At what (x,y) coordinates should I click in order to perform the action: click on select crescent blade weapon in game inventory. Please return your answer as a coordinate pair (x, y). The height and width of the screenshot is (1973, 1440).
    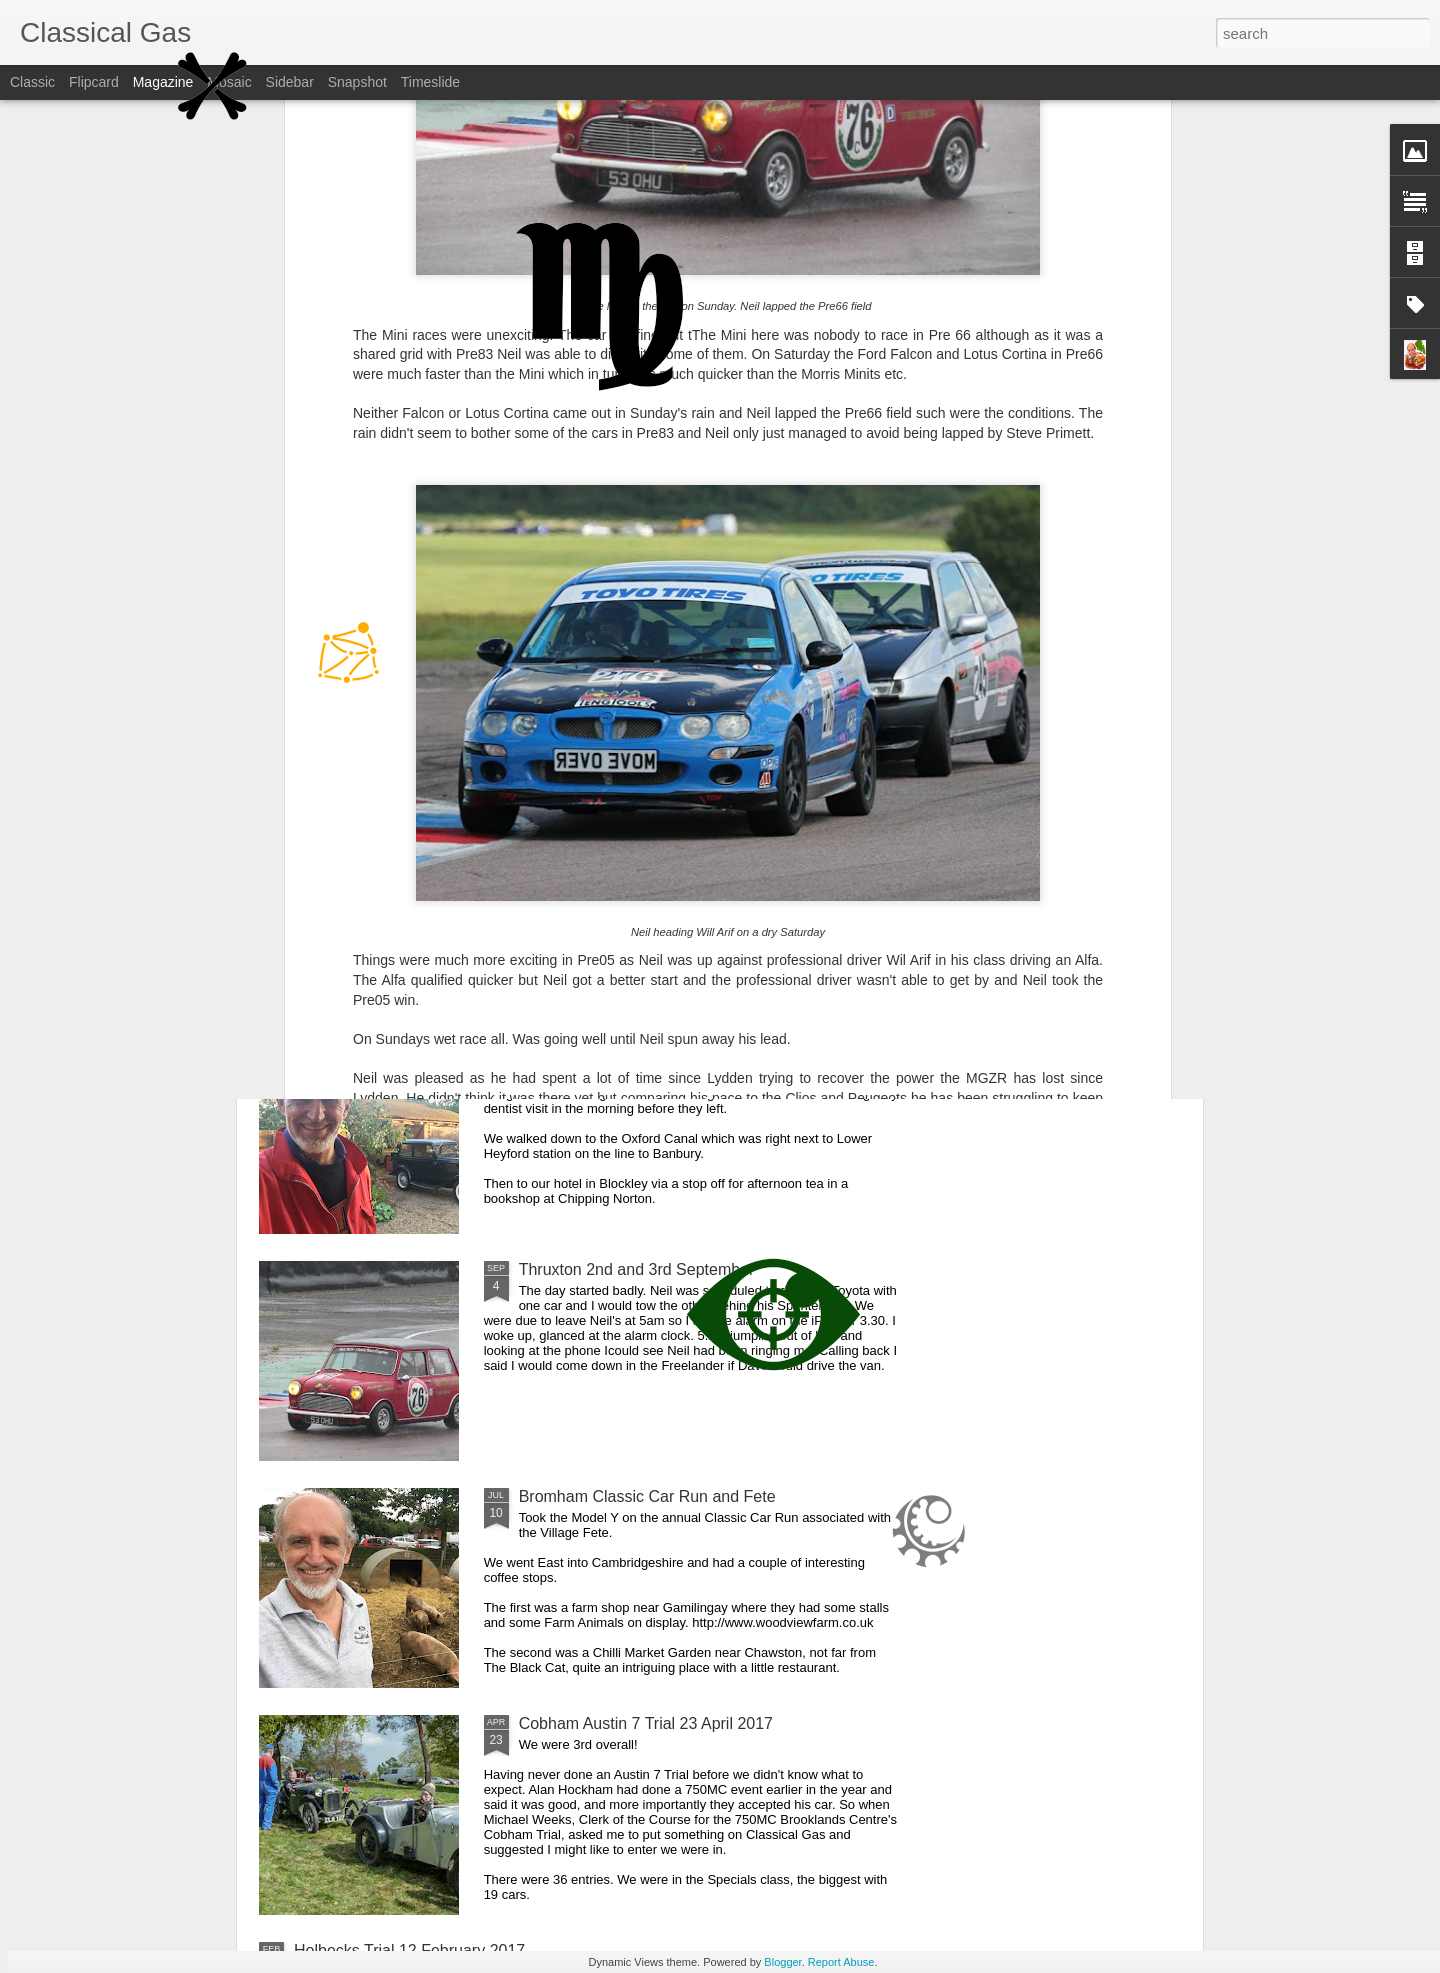
    Looking at the image, I should click on (929, 1531).